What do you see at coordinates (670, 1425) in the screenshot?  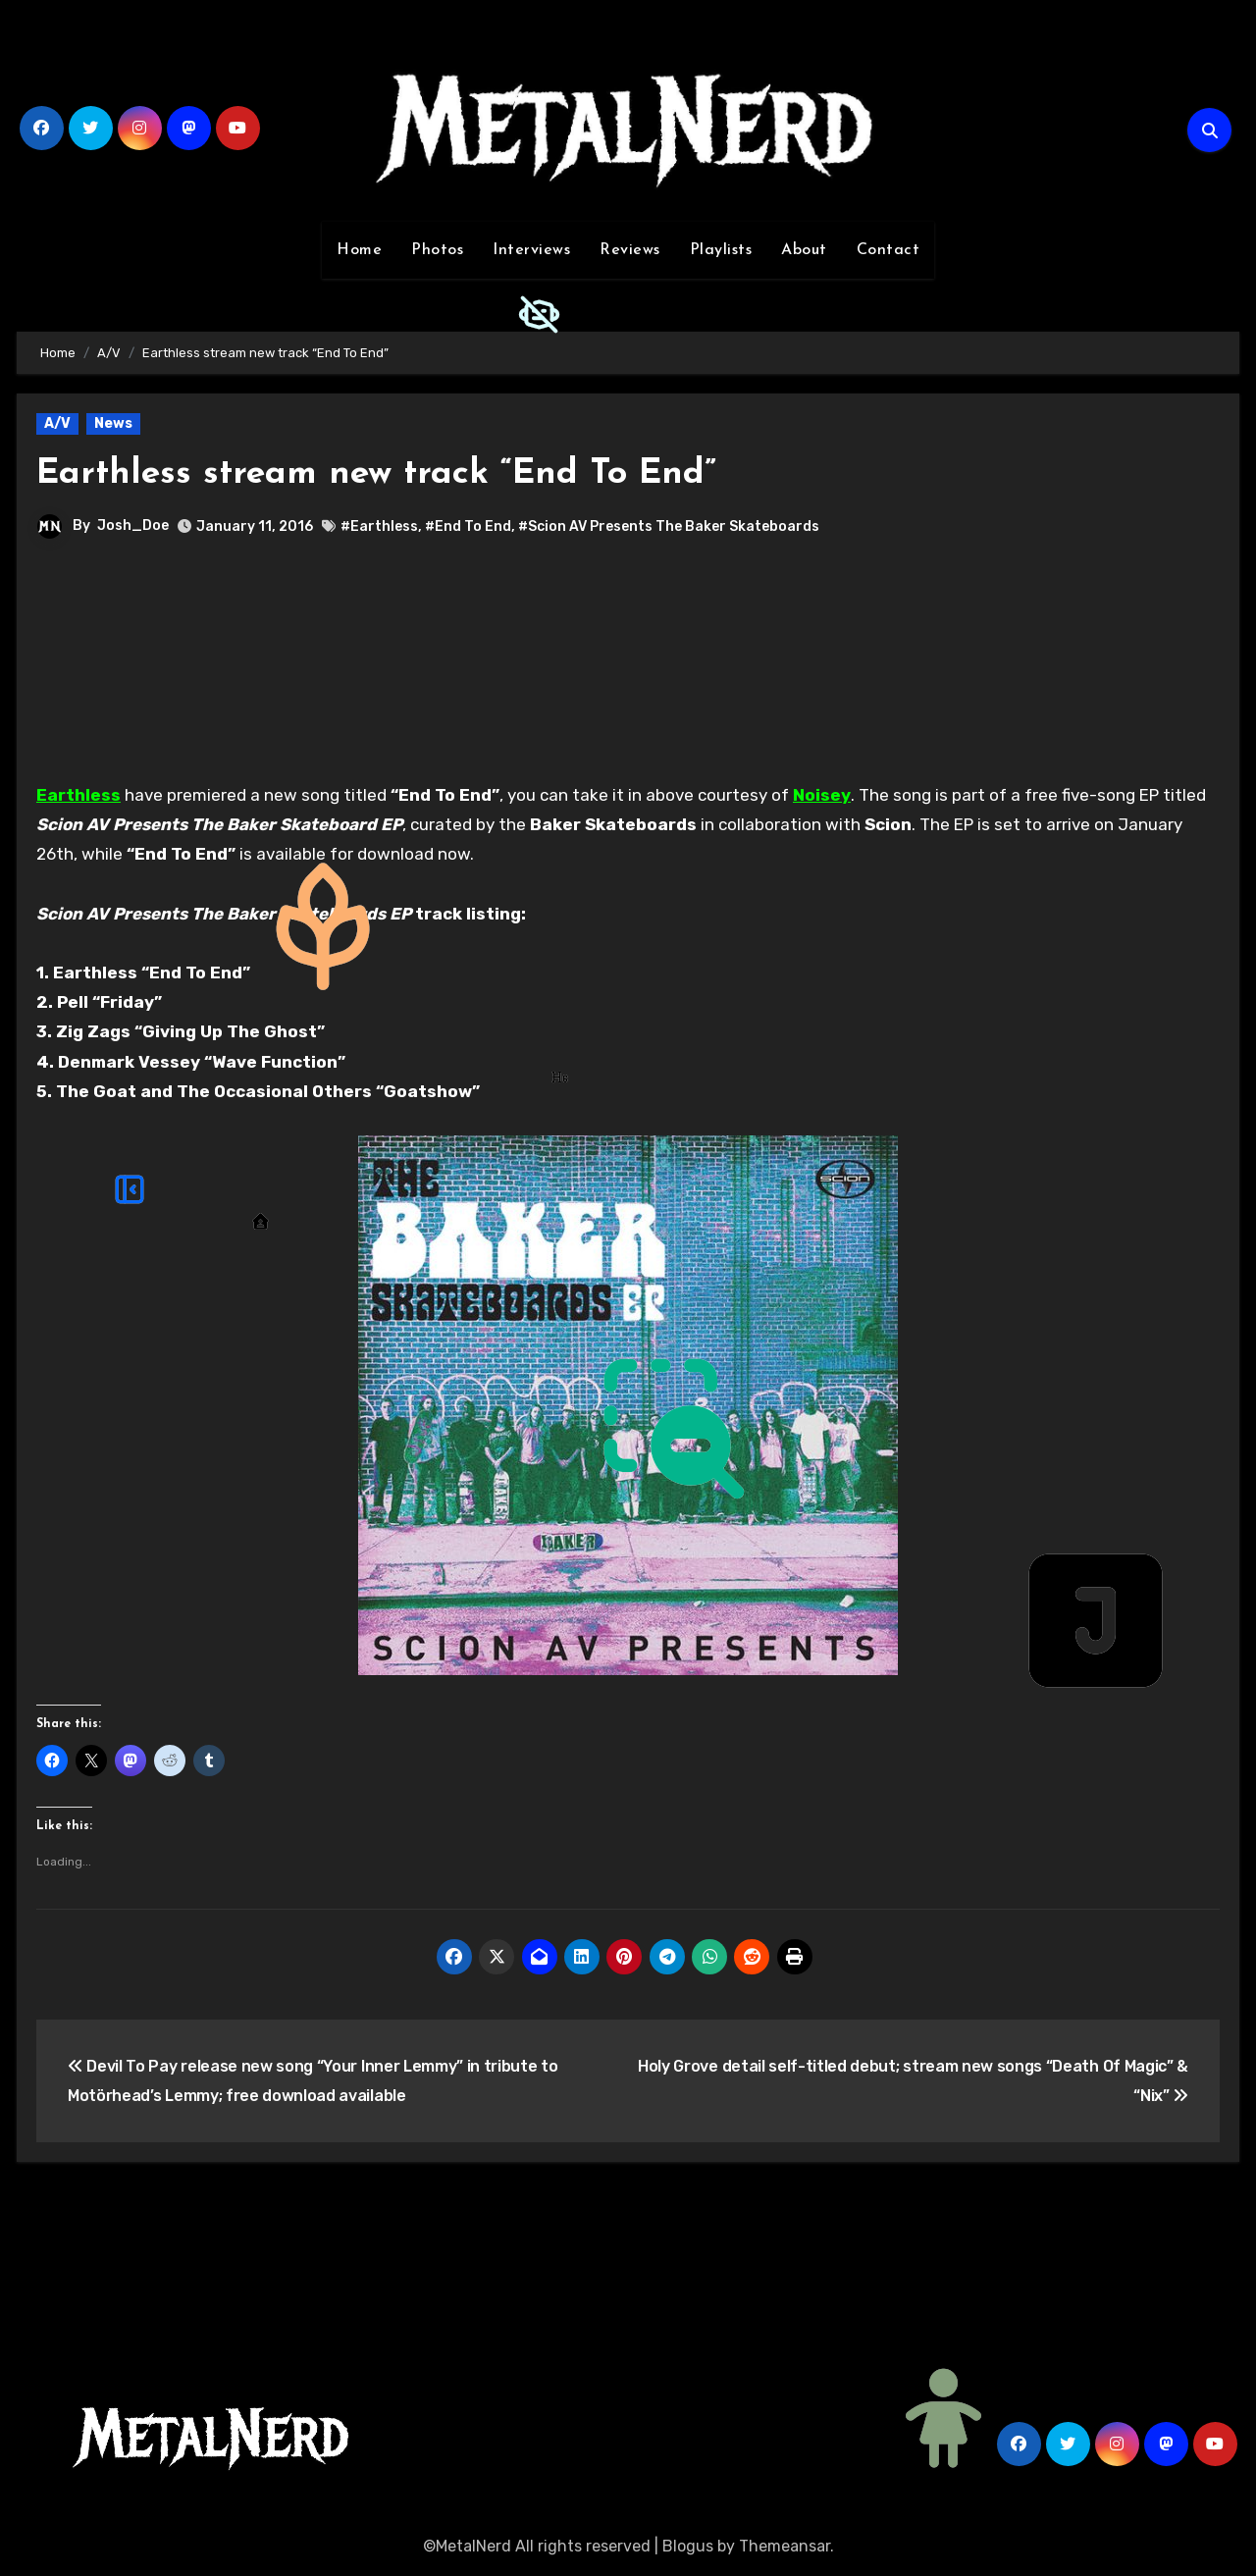 I see `zoom out of selected area` at bounding box center [670, 1425].